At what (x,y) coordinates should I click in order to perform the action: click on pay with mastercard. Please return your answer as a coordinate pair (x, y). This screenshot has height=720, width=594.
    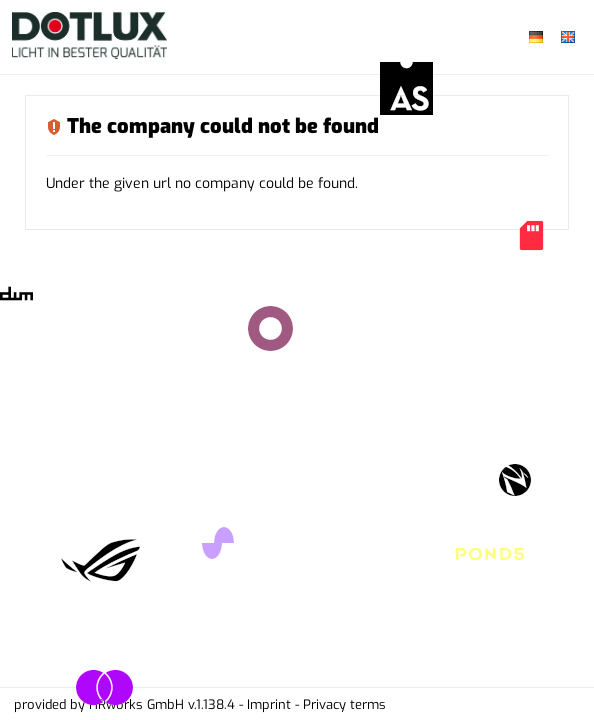
    Looking at the image, I should click on (104, 687).